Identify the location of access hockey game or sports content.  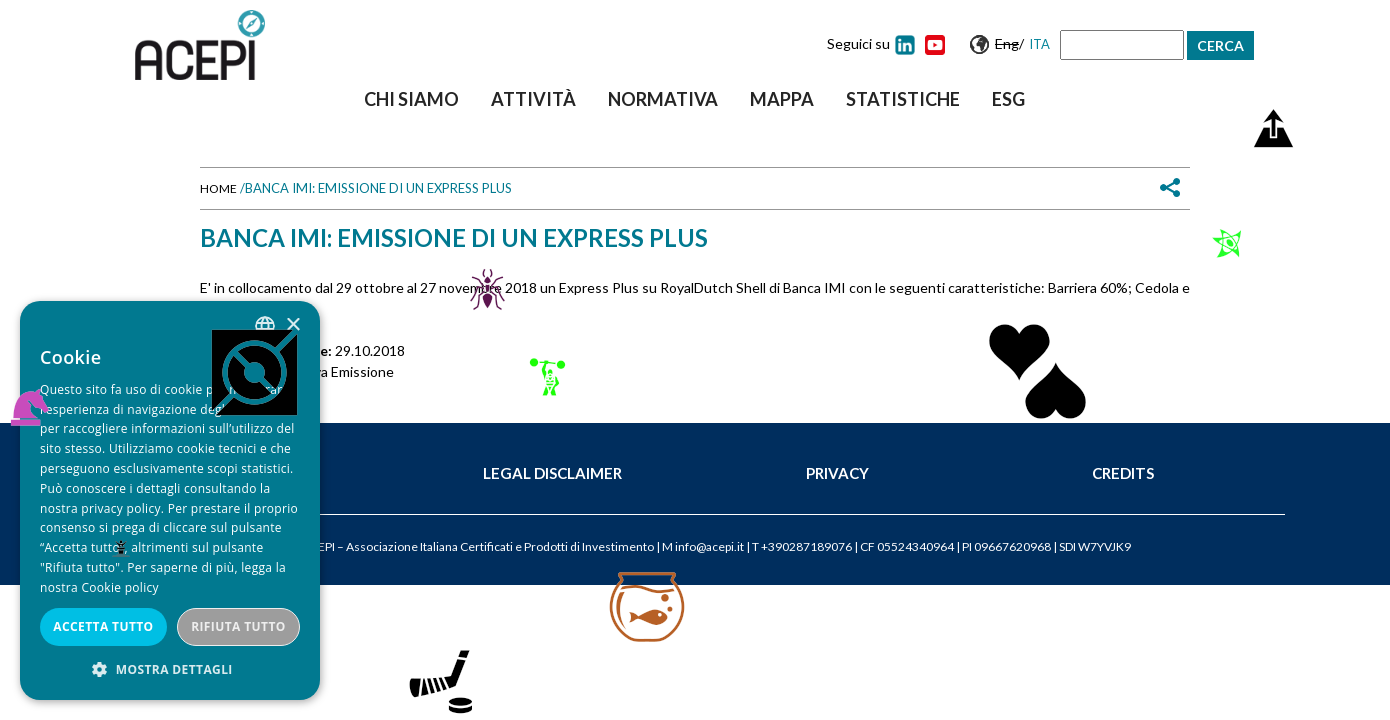
(441, 682).